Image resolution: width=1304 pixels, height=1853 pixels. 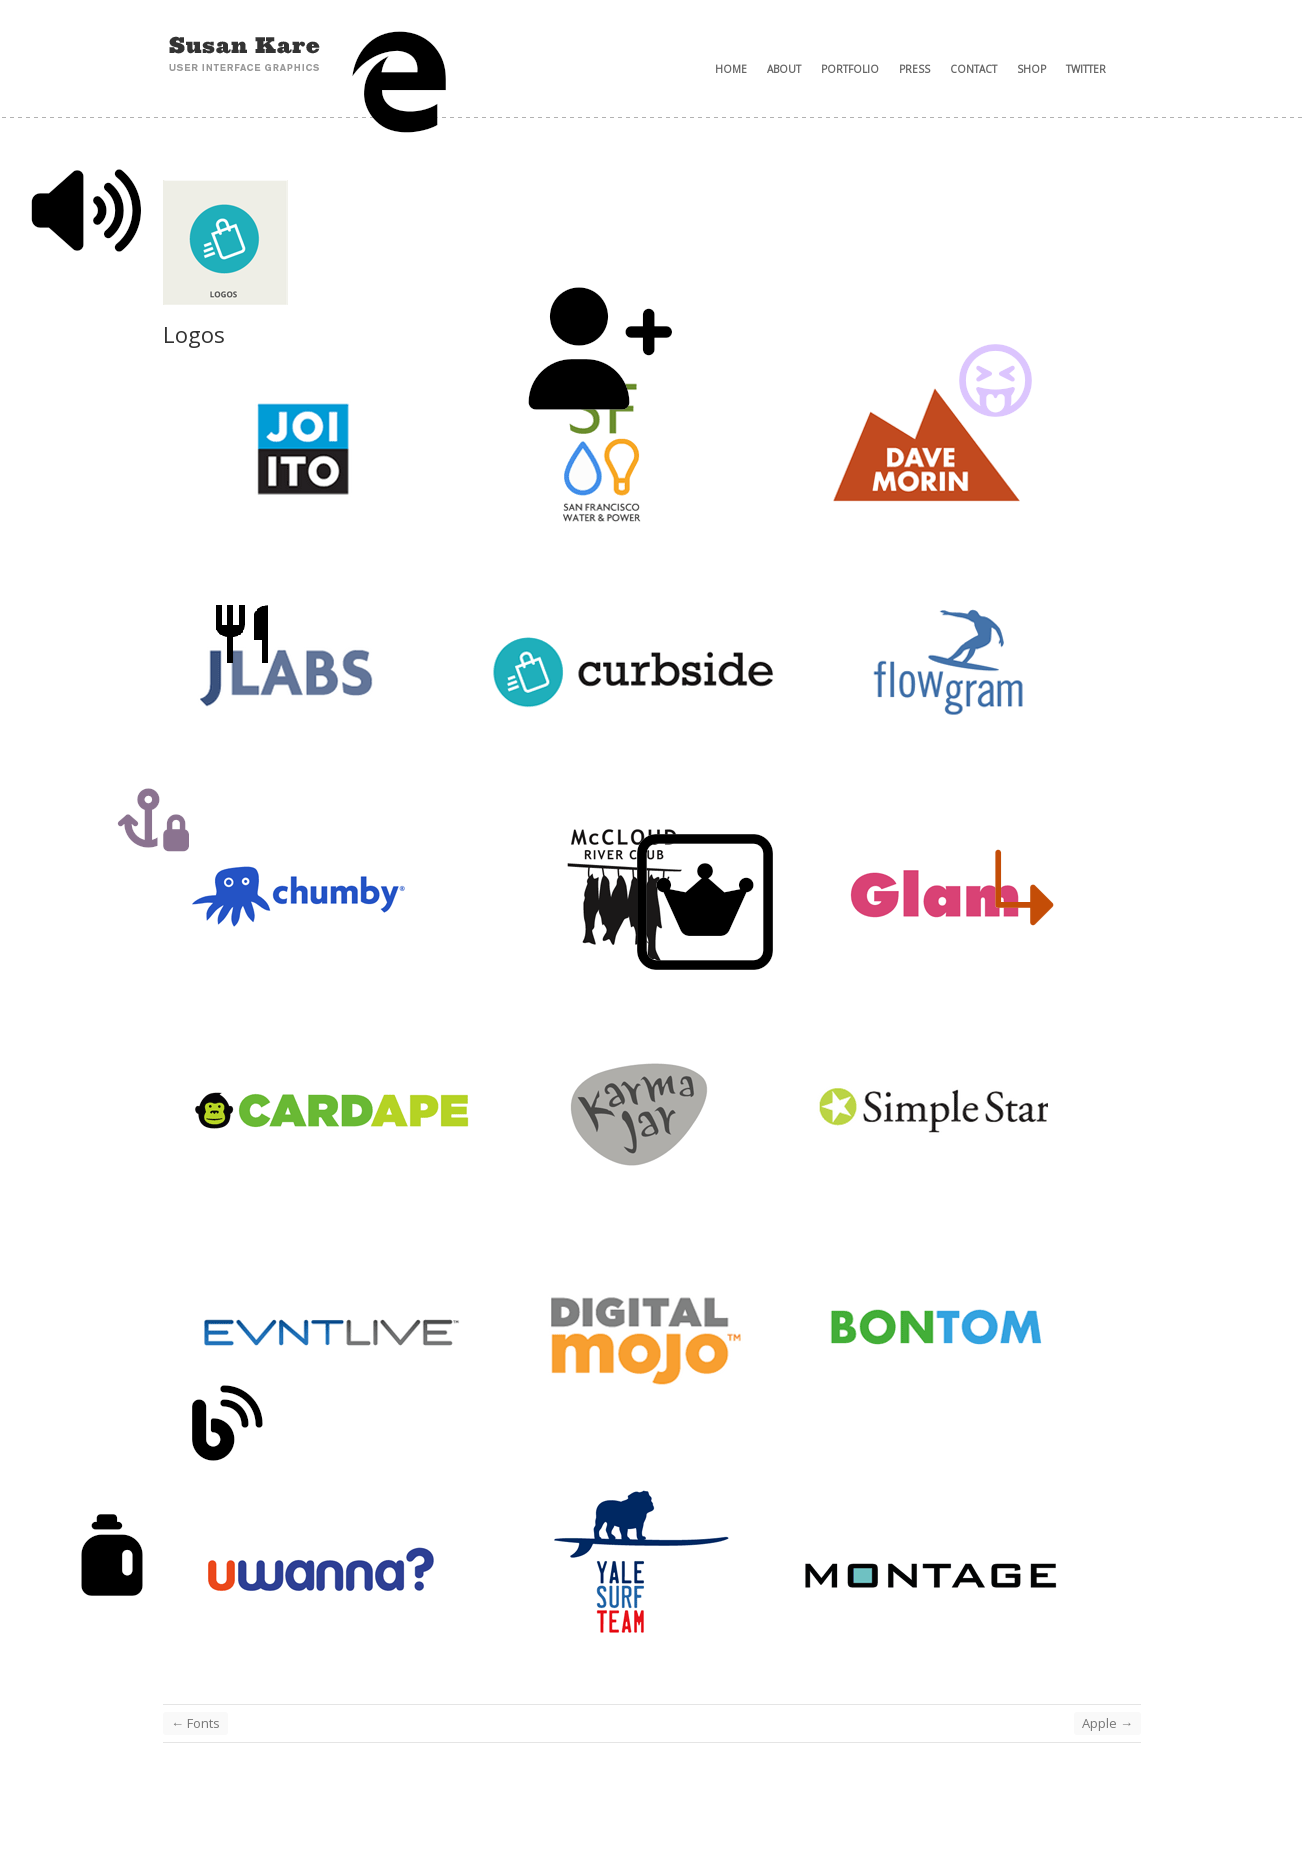 I want to click on access blog or publishing platform, so click(x=225, y=1423).